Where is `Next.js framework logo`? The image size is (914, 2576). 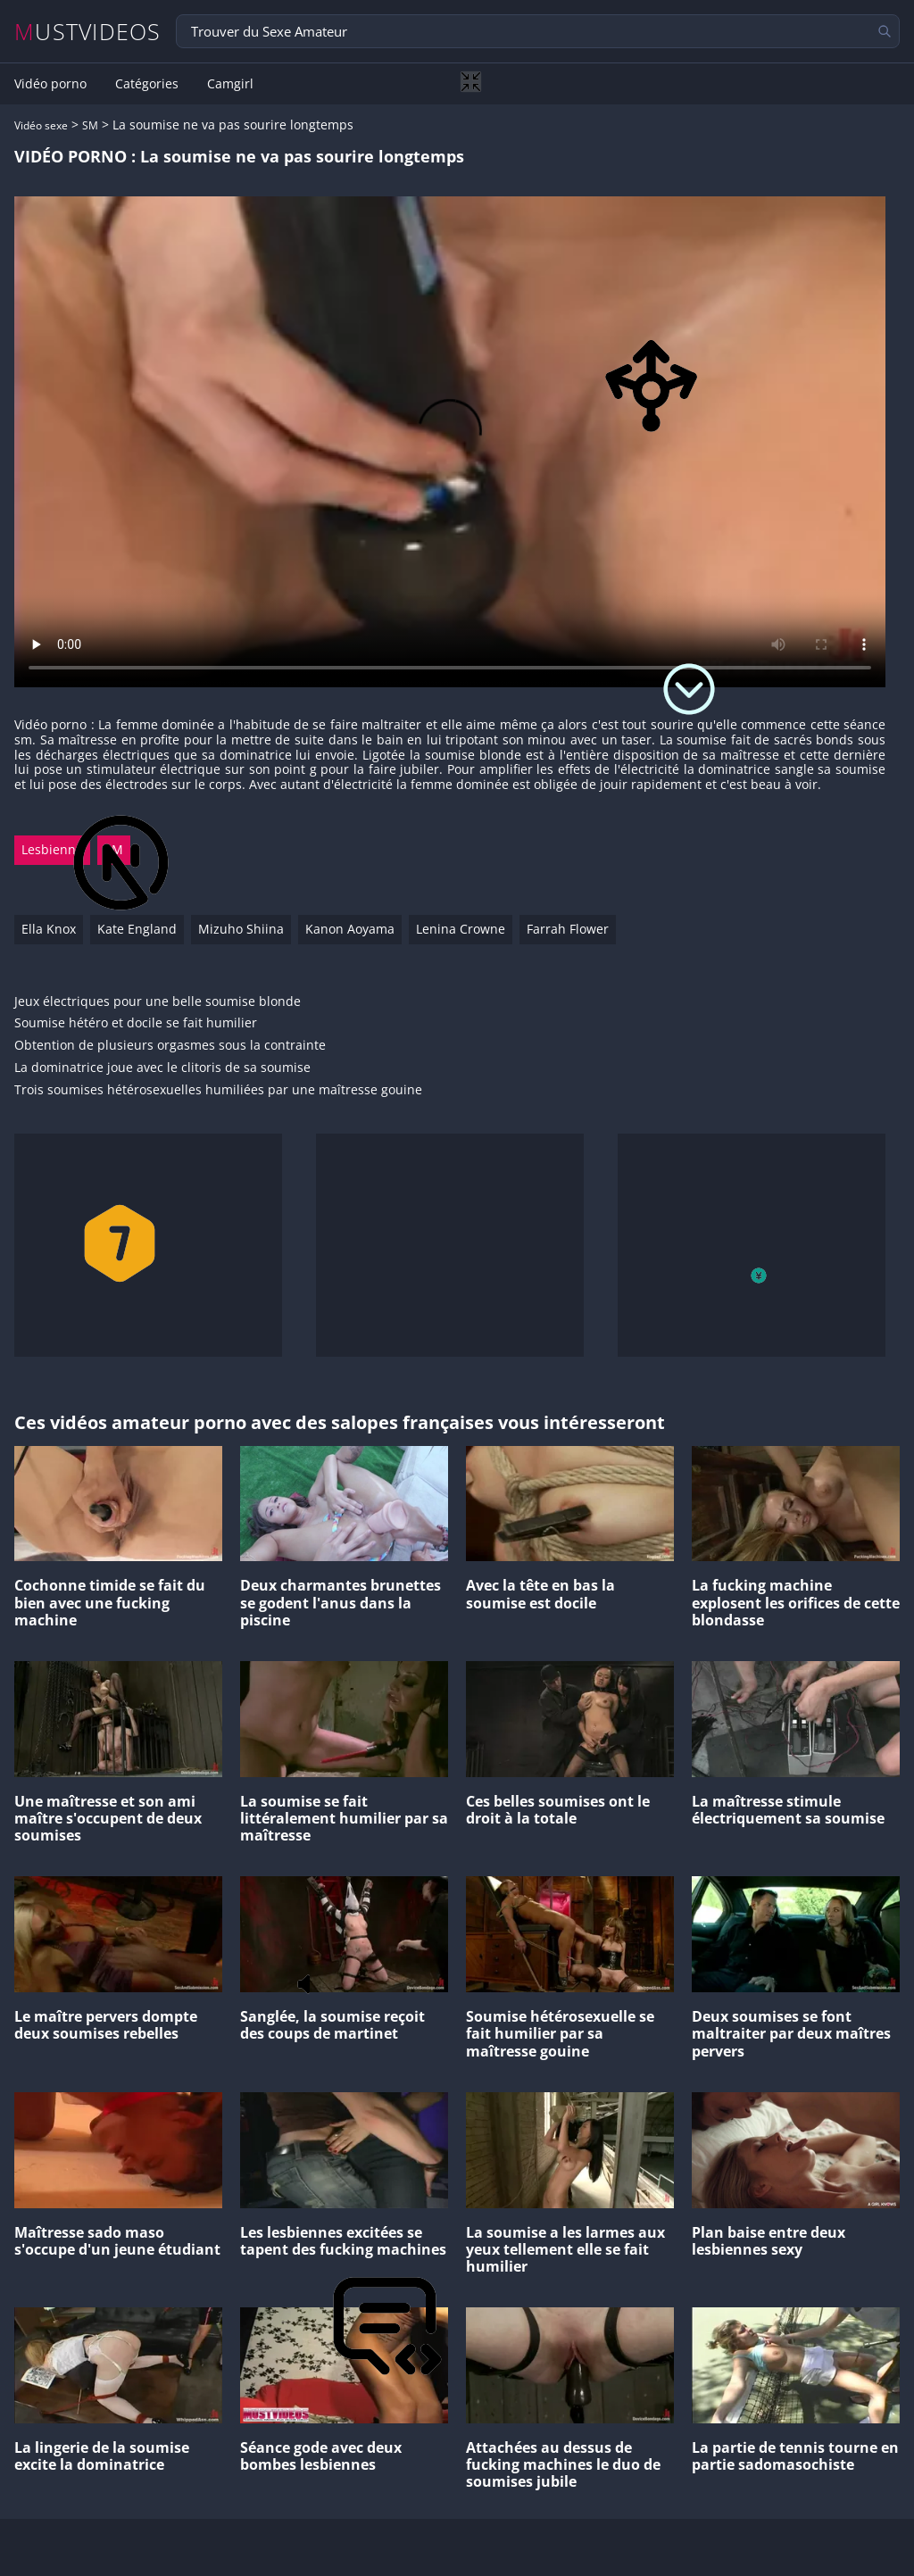
Next.js framework logo is located at coordinates (120, 862).